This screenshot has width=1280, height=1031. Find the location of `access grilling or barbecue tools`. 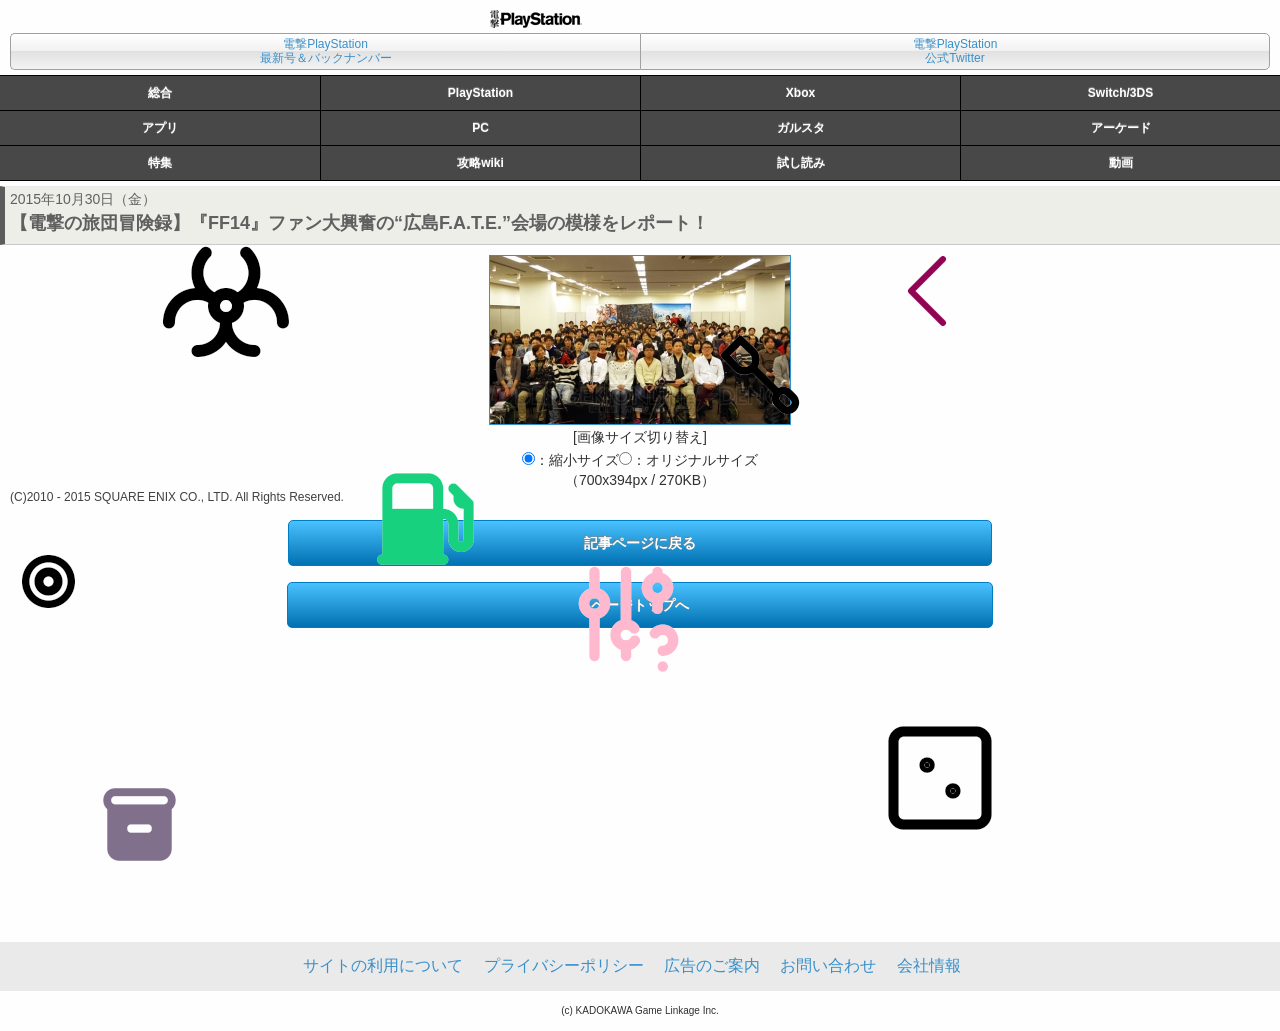

access grilling or barbecue tools is located at coordinates (760, 375).